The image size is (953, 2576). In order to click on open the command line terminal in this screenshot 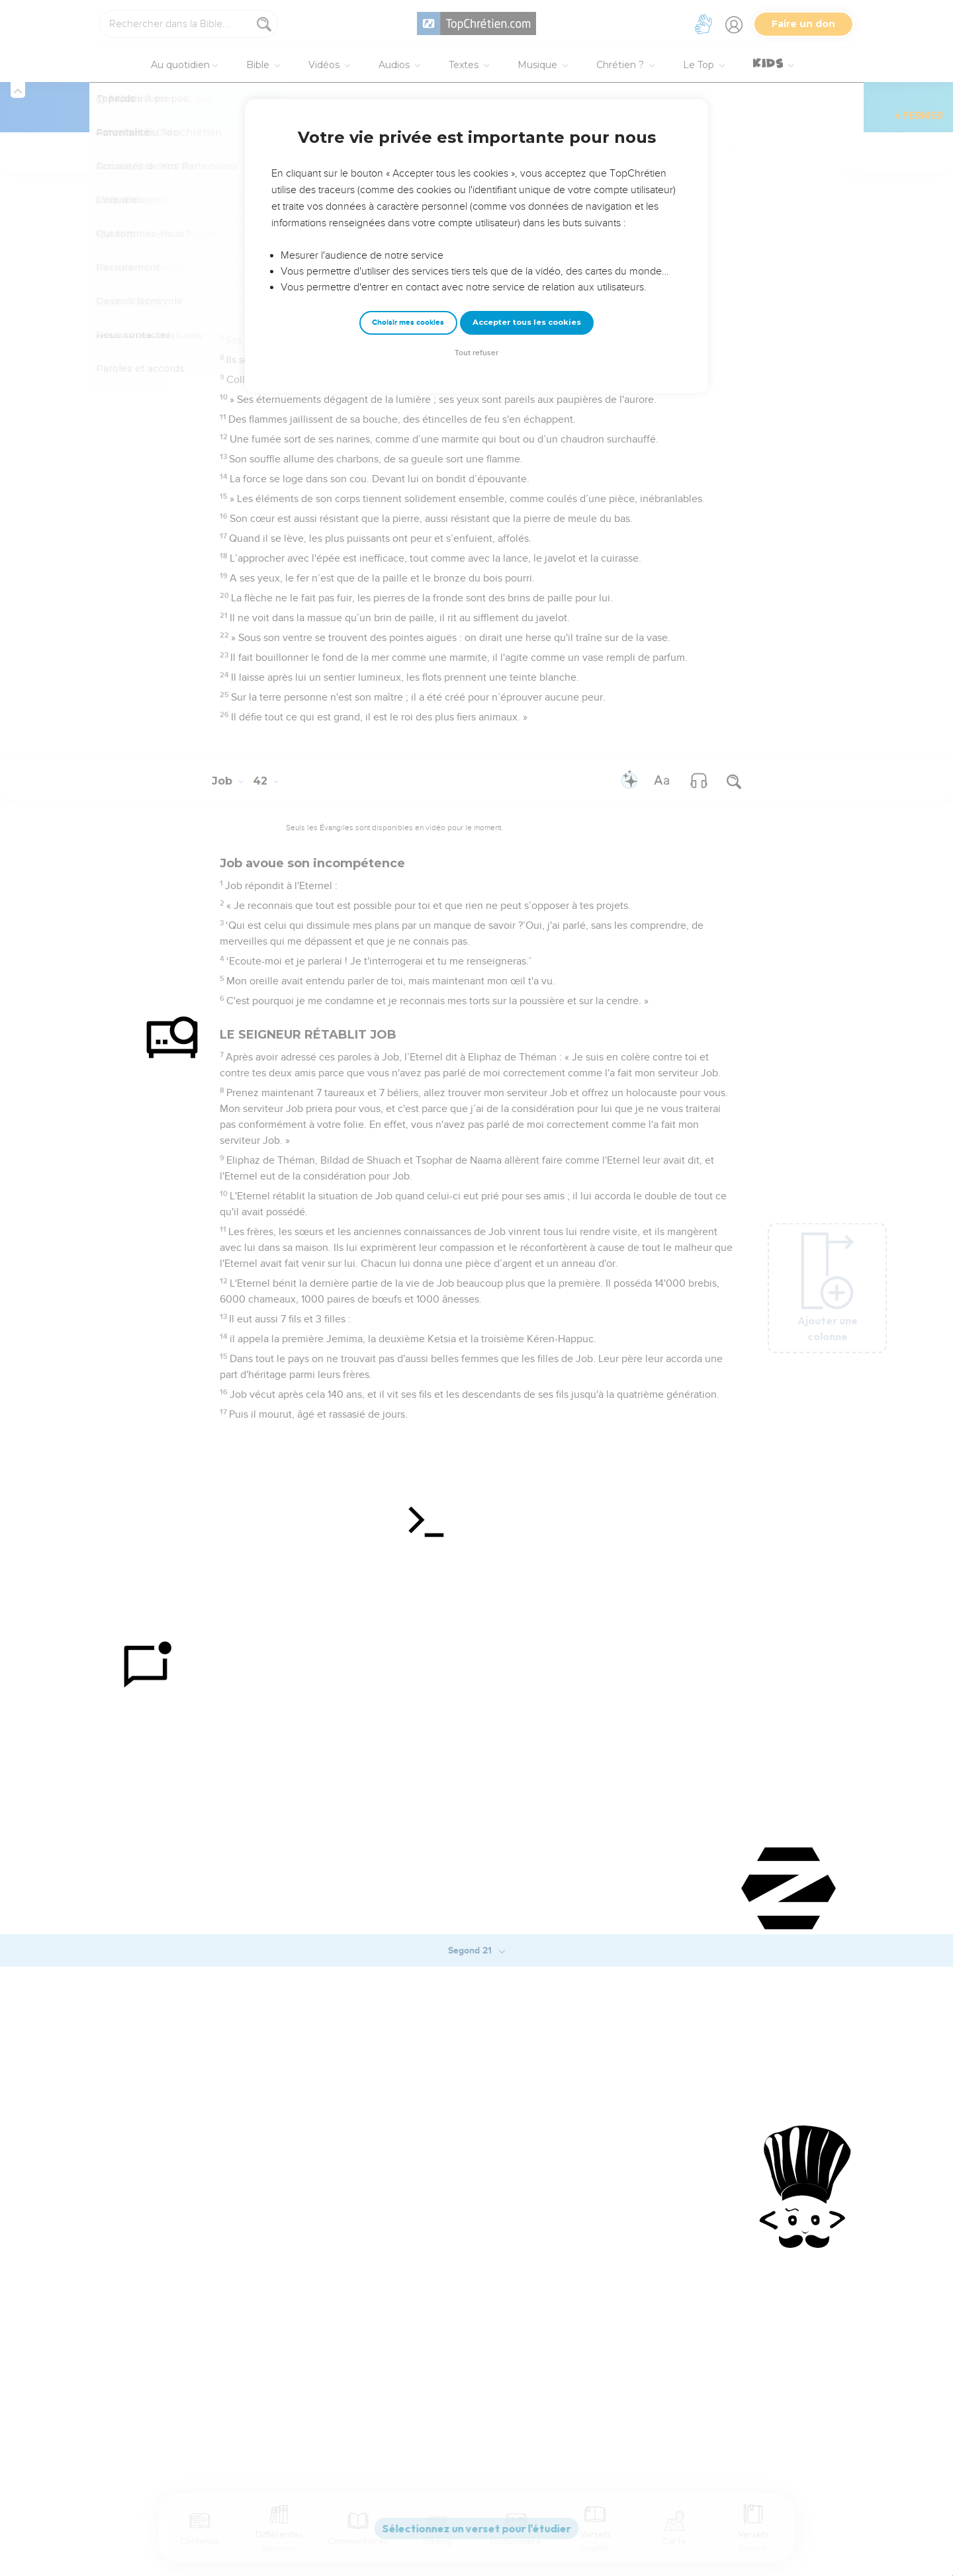, I will do `click(426, 1520)`.